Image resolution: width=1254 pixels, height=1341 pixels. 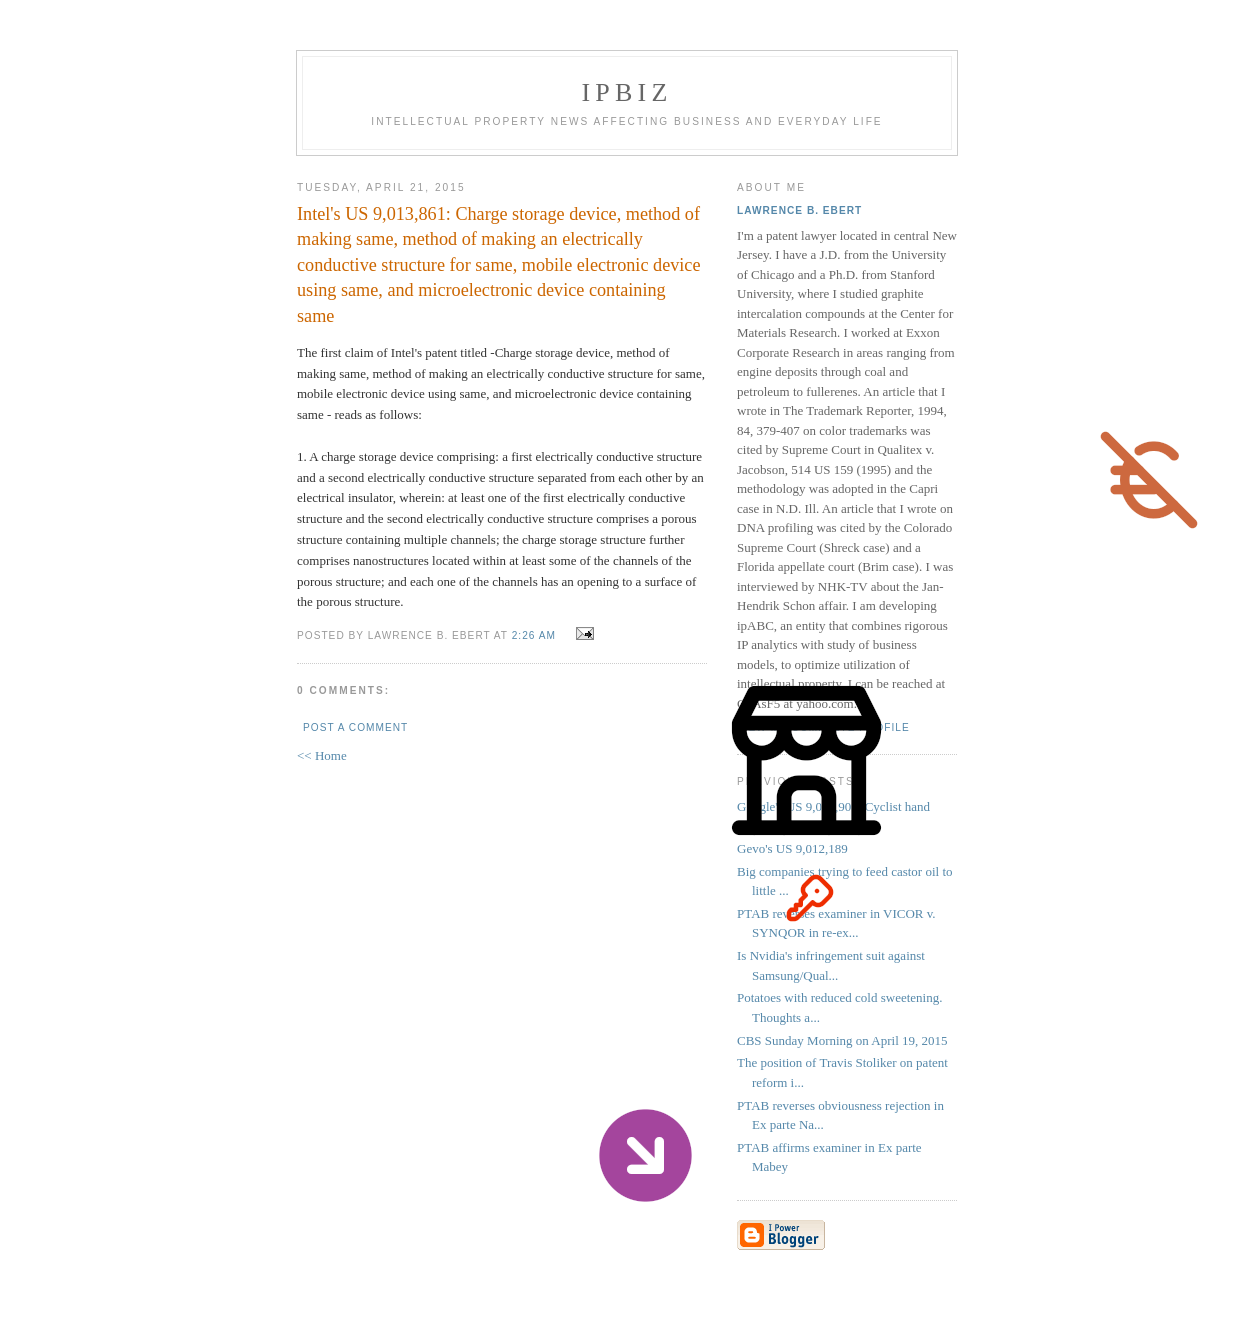 What do you see at coordinates (1149, 480) in the screenshot?
I see `indicates euro payment is unavailable` at bounding box center [1149, 480].